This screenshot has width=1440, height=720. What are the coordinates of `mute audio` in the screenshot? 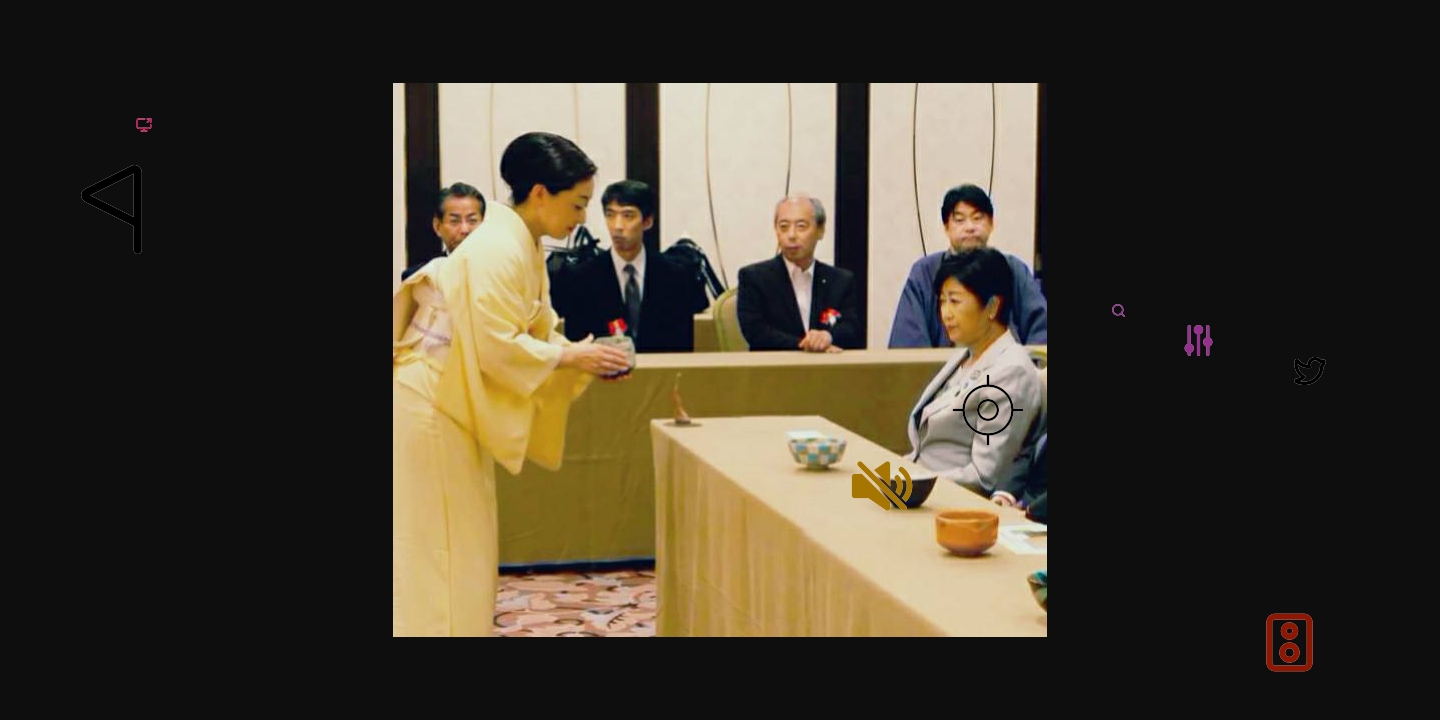 It's located at (882, 486).